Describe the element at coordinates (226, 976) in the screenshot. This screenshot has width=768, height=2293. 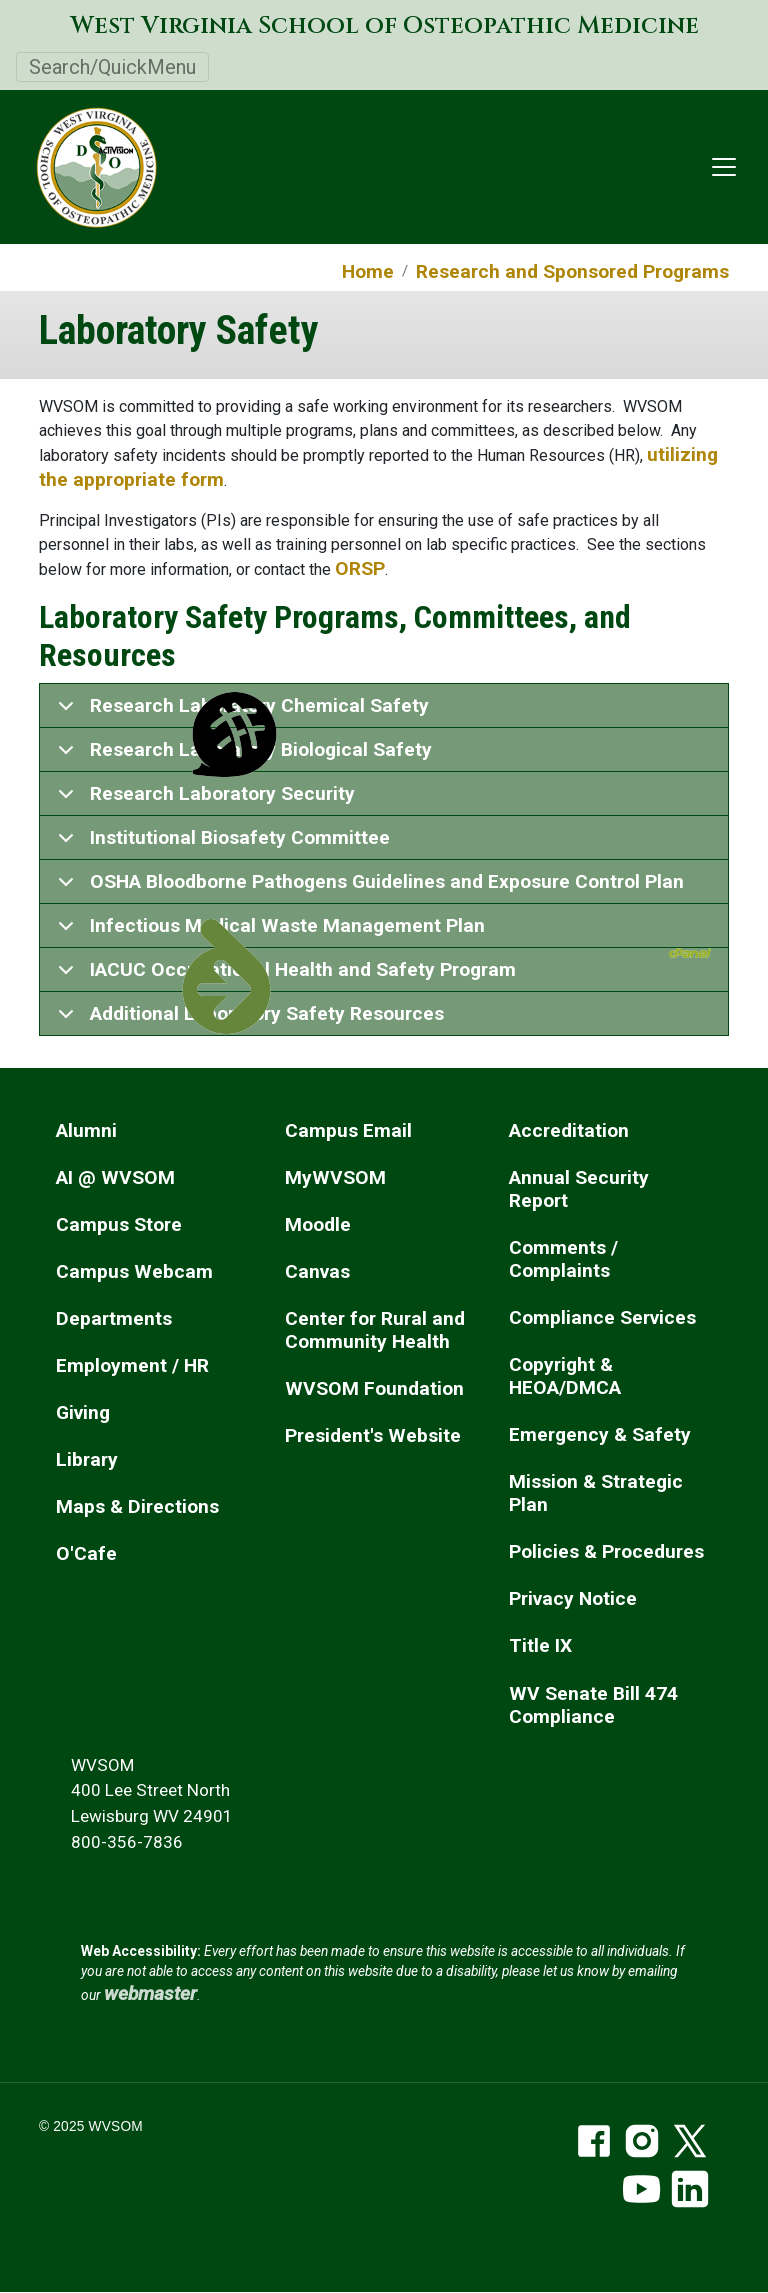
I see `doctrine PHP database library logo` at that location.